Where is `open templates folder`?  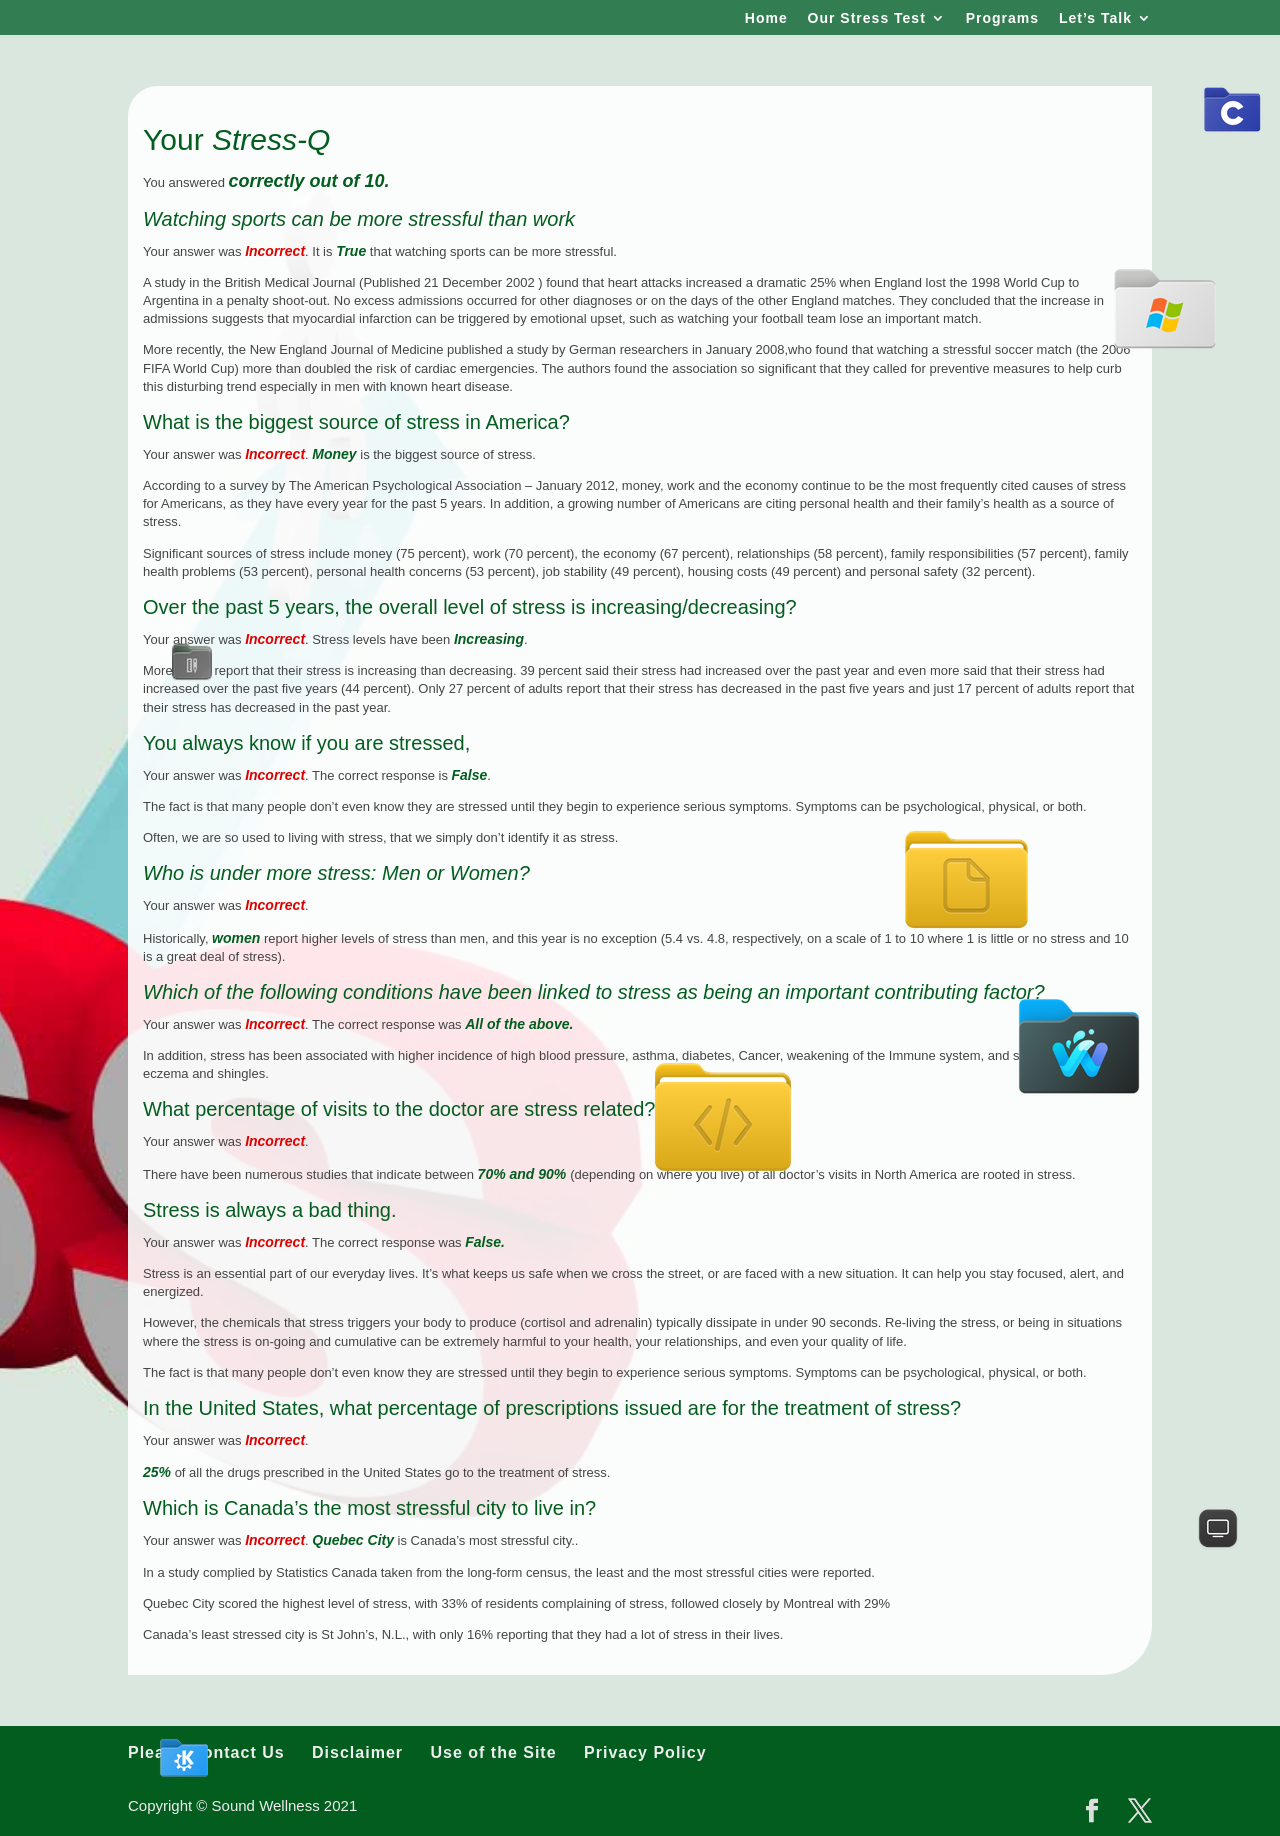 open templates folder is located at coordinates (192, 661).